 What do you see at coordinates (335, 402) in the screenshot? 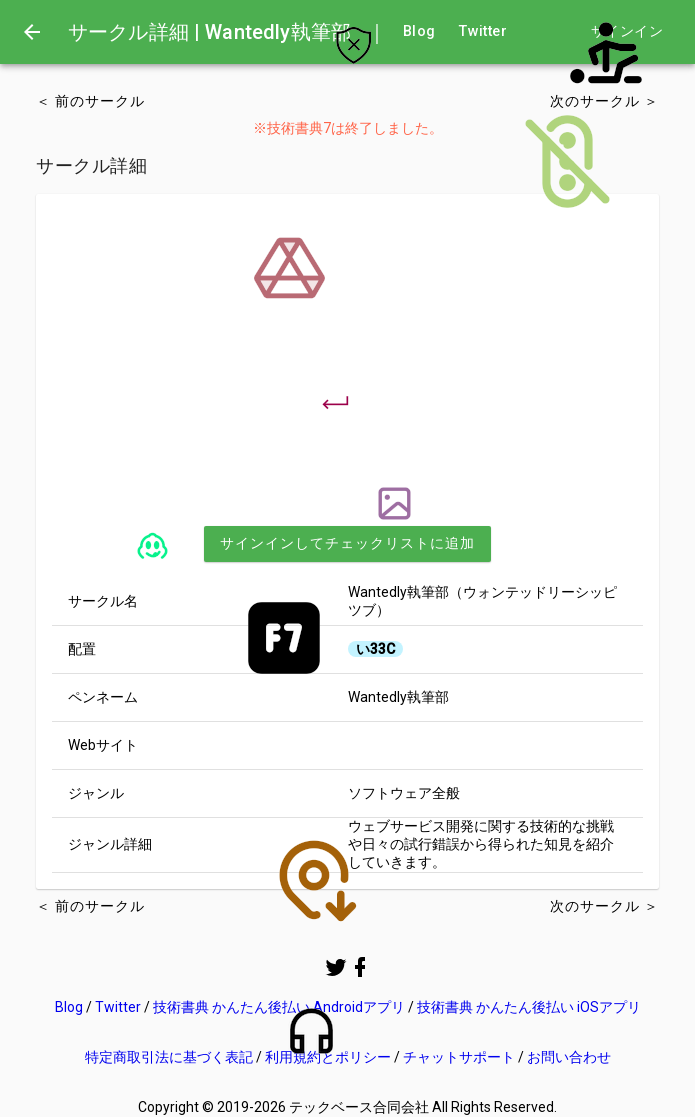
I see `return to previous item or step` at bounding box center [335, 402].